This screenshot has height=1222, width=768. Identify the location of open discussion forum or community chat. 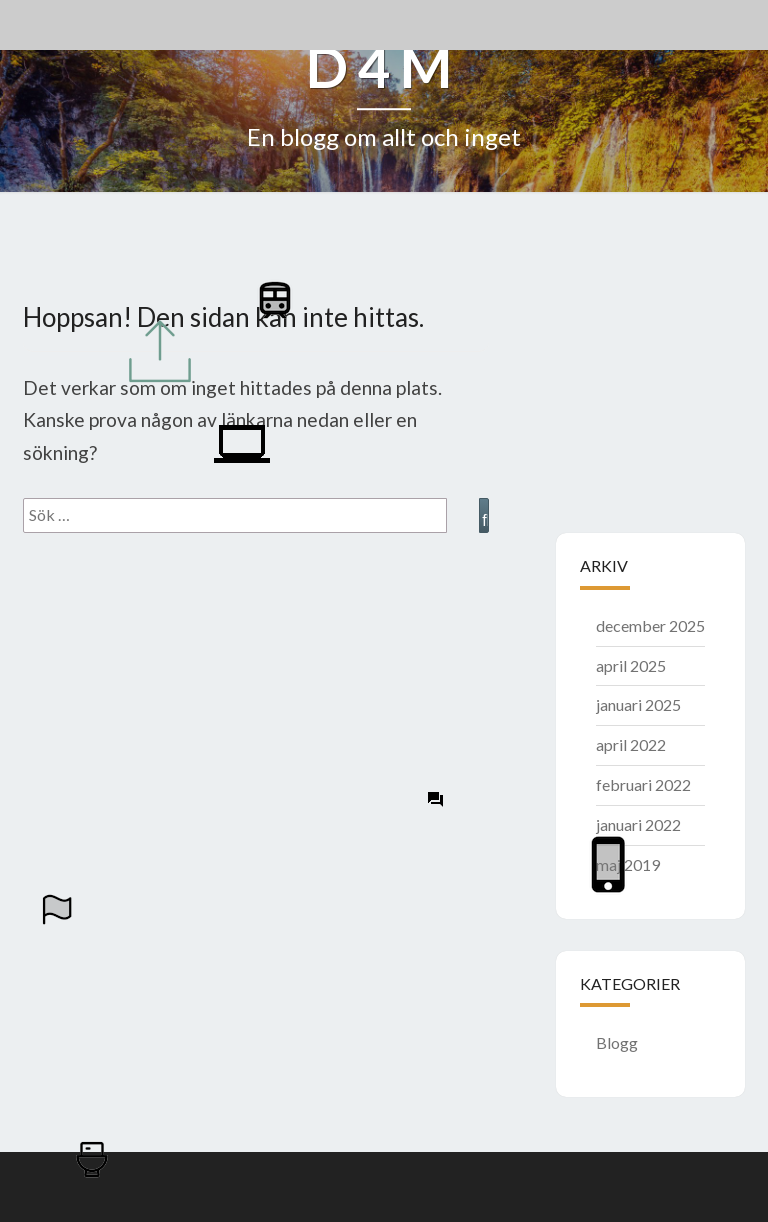
(435, 799).